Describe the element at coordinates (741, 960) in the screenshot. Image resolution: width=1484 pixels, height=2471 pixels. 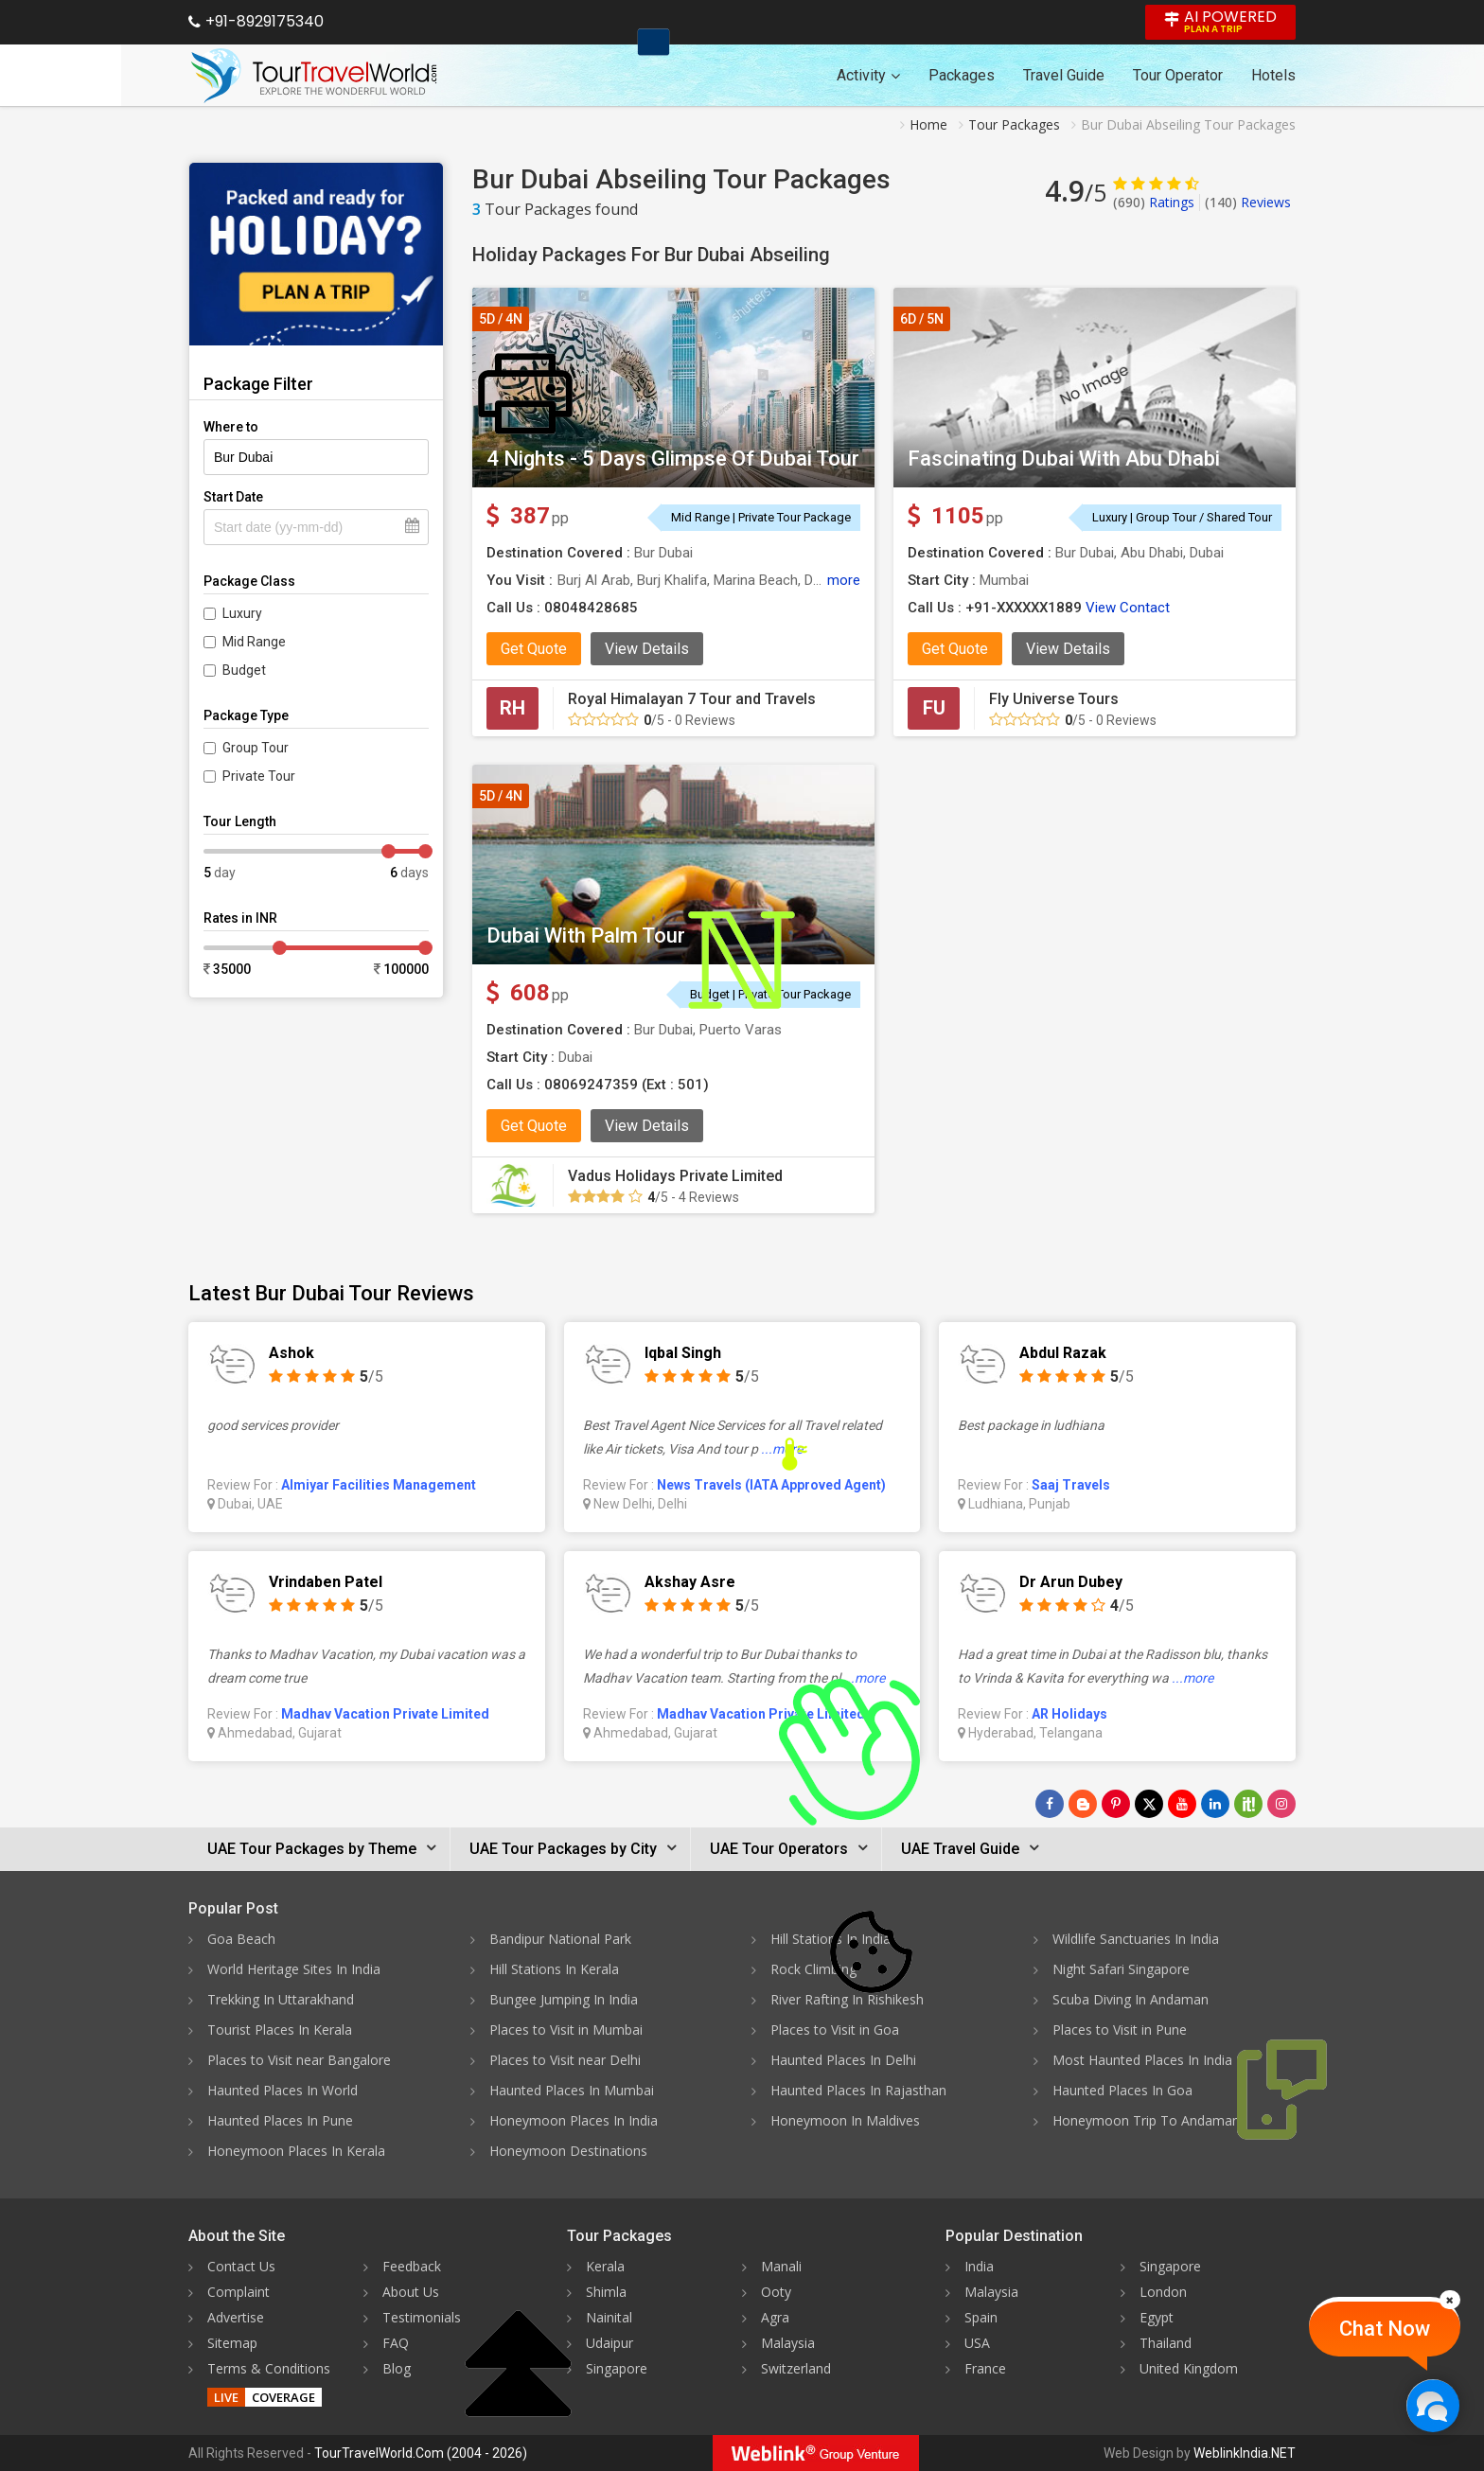
I see `open notion app` at that location.